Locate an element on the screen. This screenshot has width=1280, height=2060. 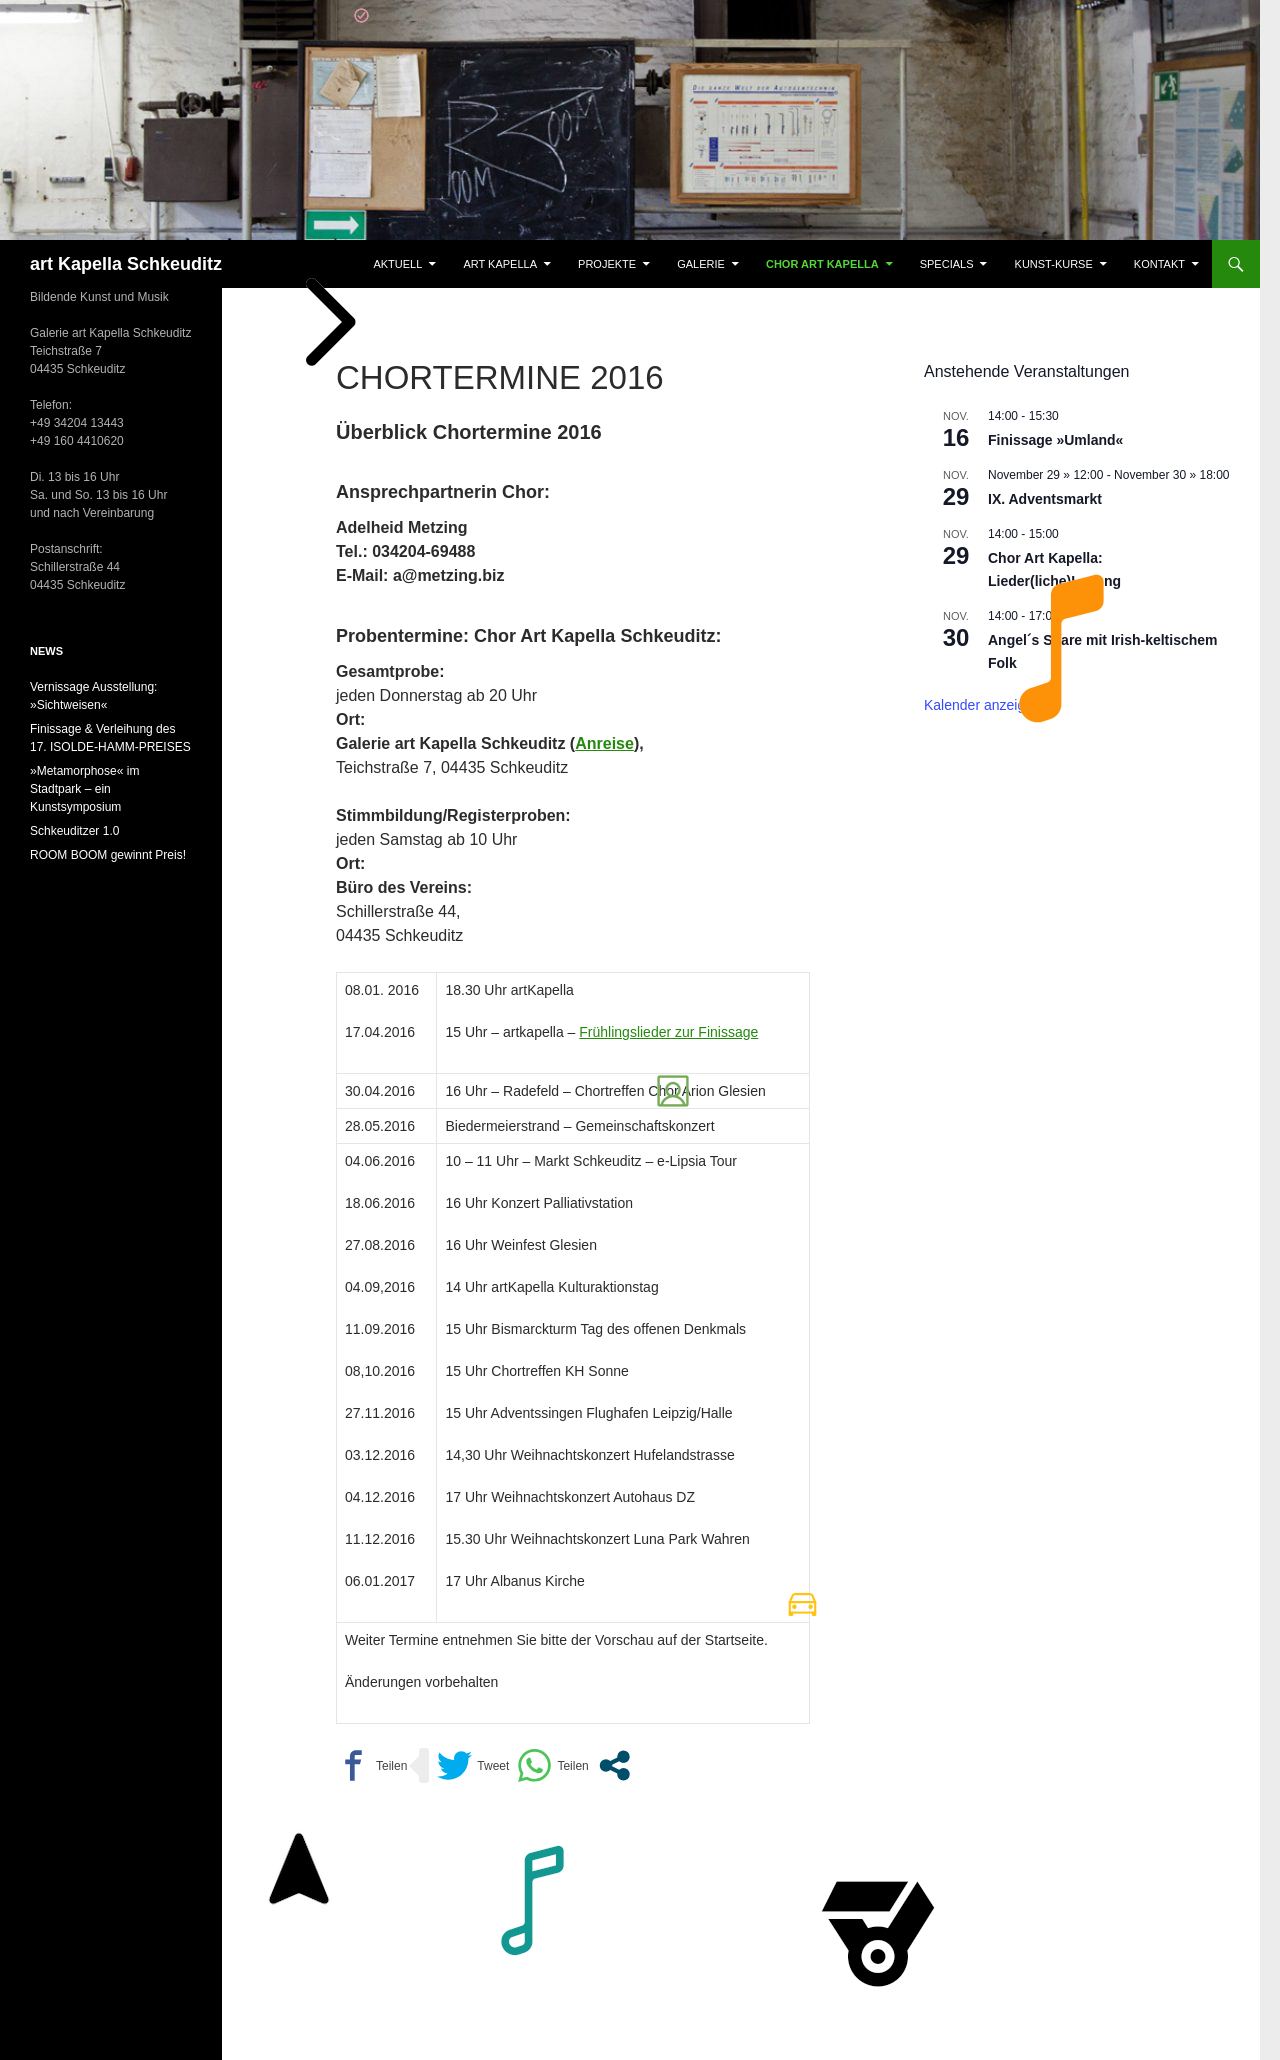
access vehicle or car-related settings is located at coordinates (802, 1604).